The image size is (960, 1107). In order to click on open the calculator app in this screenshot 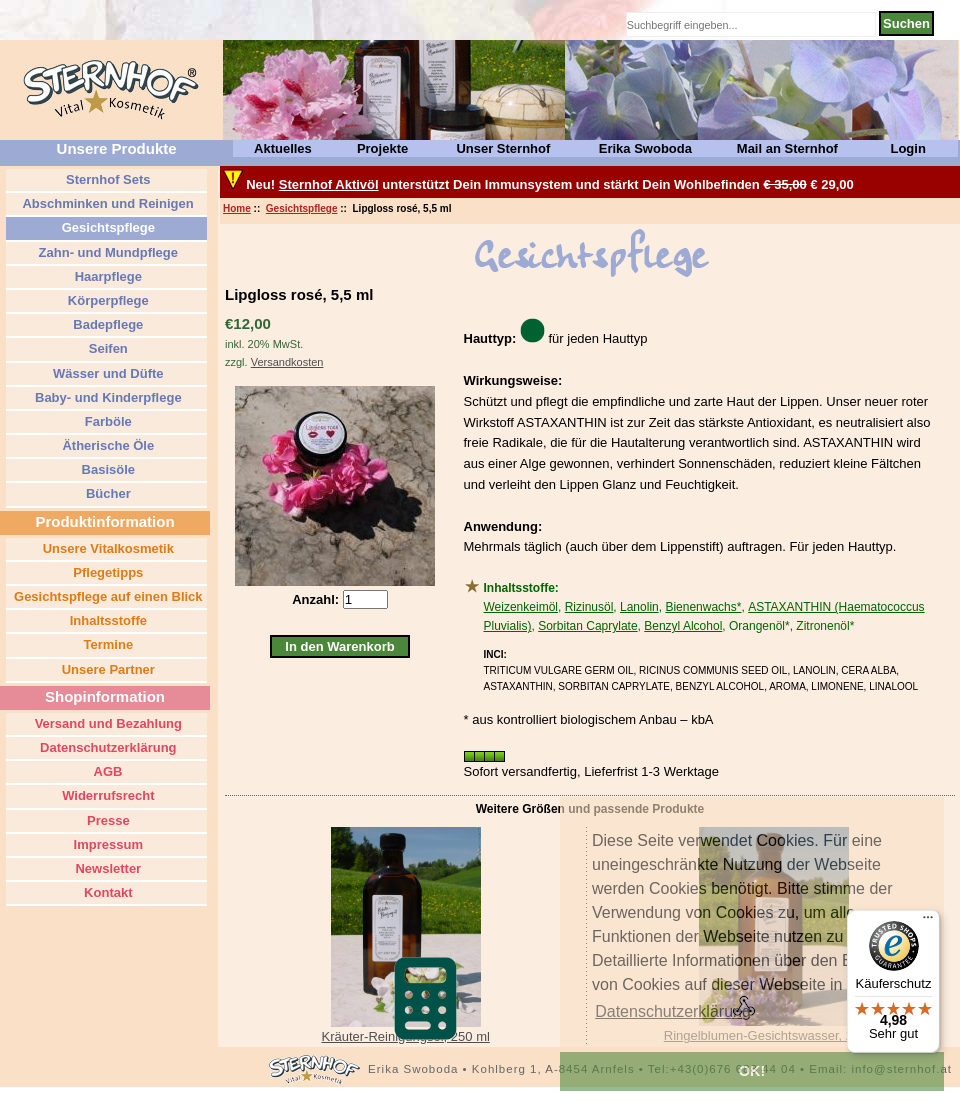, I will do `click(425, 998)`.